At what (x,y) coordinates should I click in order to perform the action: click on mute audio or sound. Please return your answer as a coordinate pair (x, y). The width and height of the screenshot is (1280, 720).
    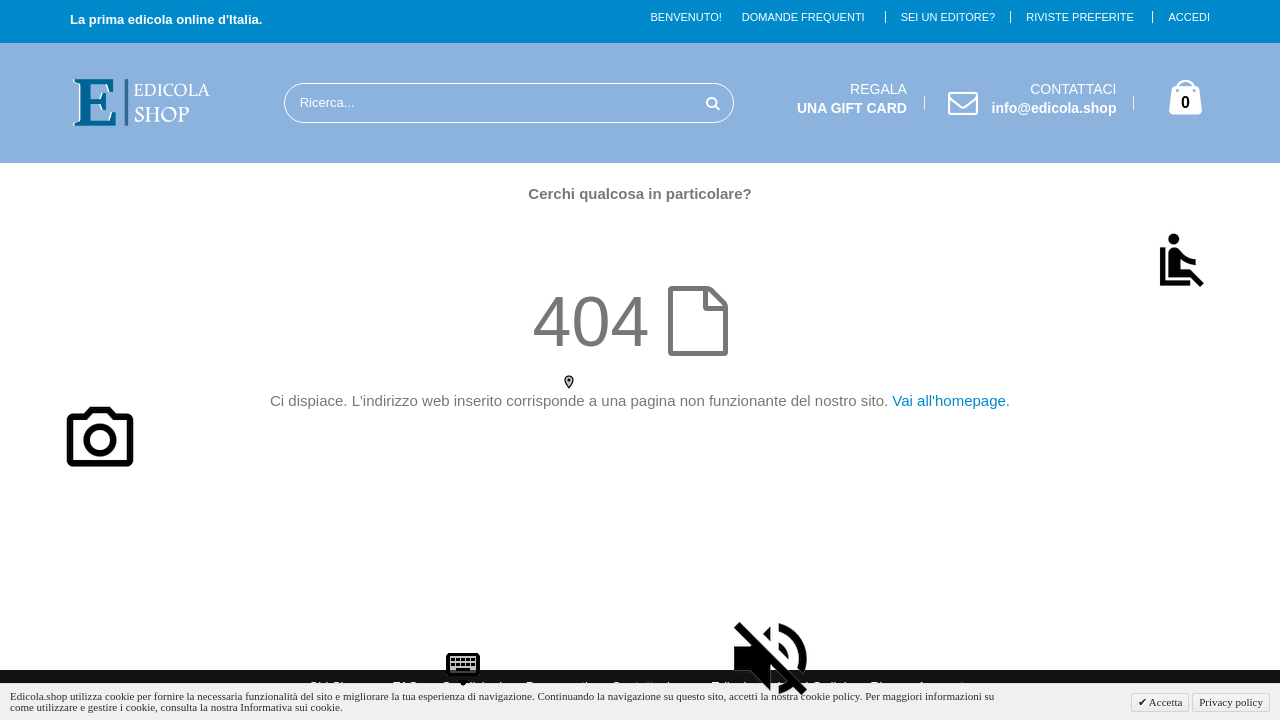
    Looking at the image, I should click on (770, 658).